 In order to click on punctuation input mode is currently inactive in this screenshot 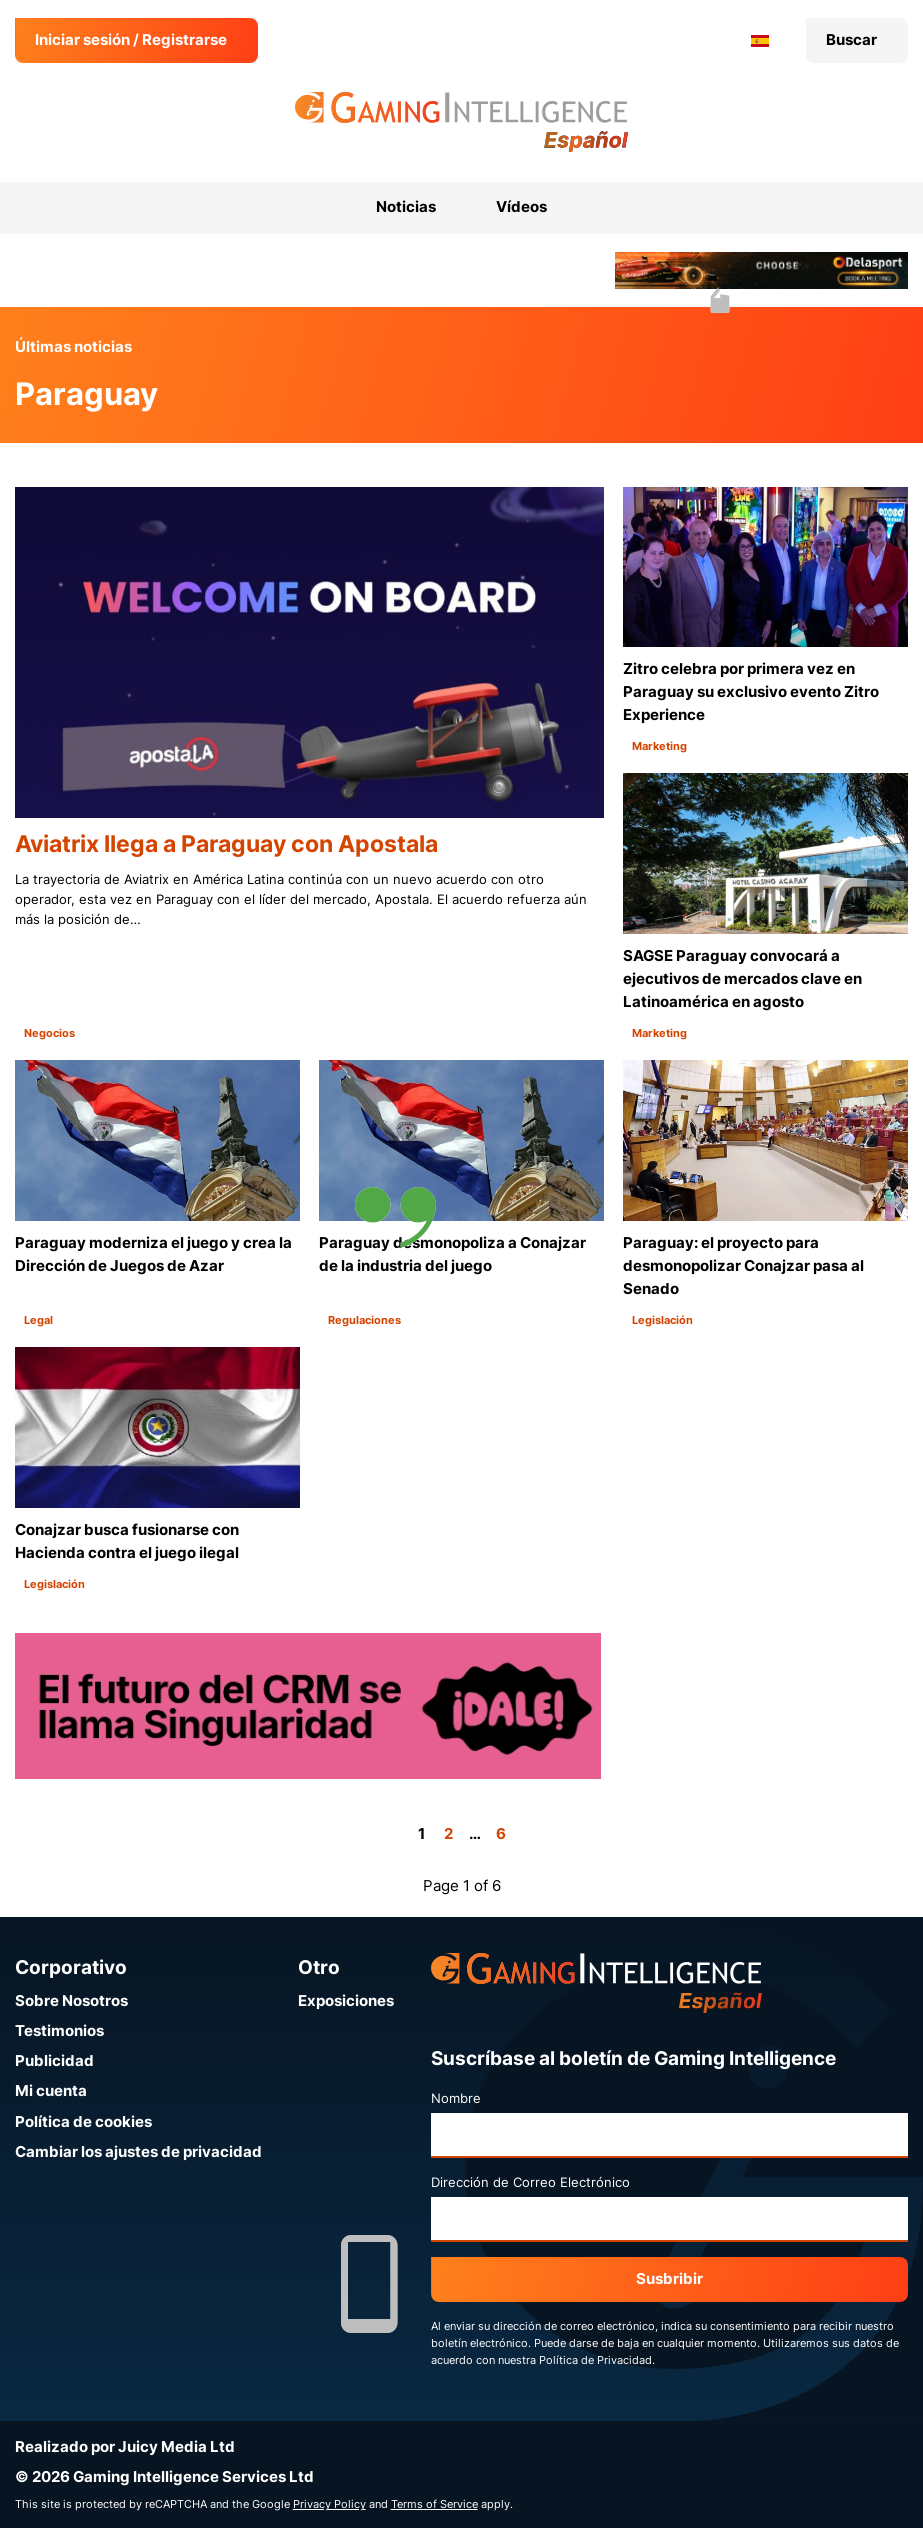, I will do `click(395, 1217)`.